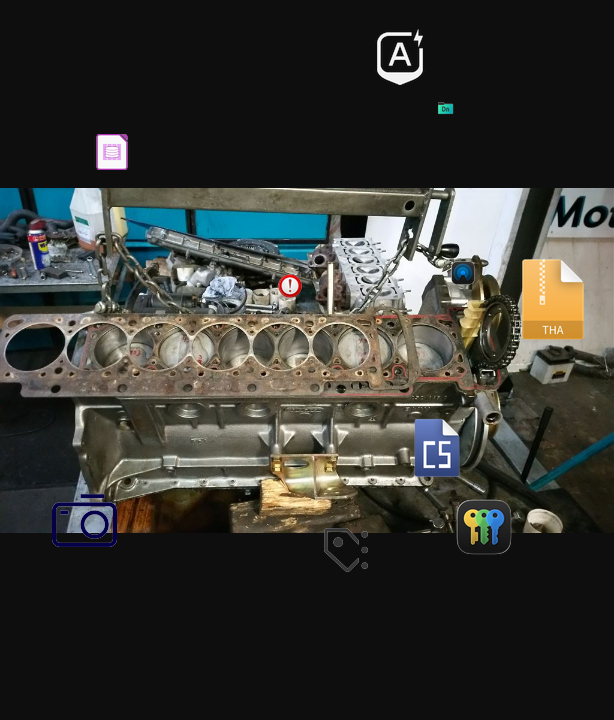 Image resolution: width=614 pixels, height=720 pixels. I want to click on take a photo, so click(84, 518).